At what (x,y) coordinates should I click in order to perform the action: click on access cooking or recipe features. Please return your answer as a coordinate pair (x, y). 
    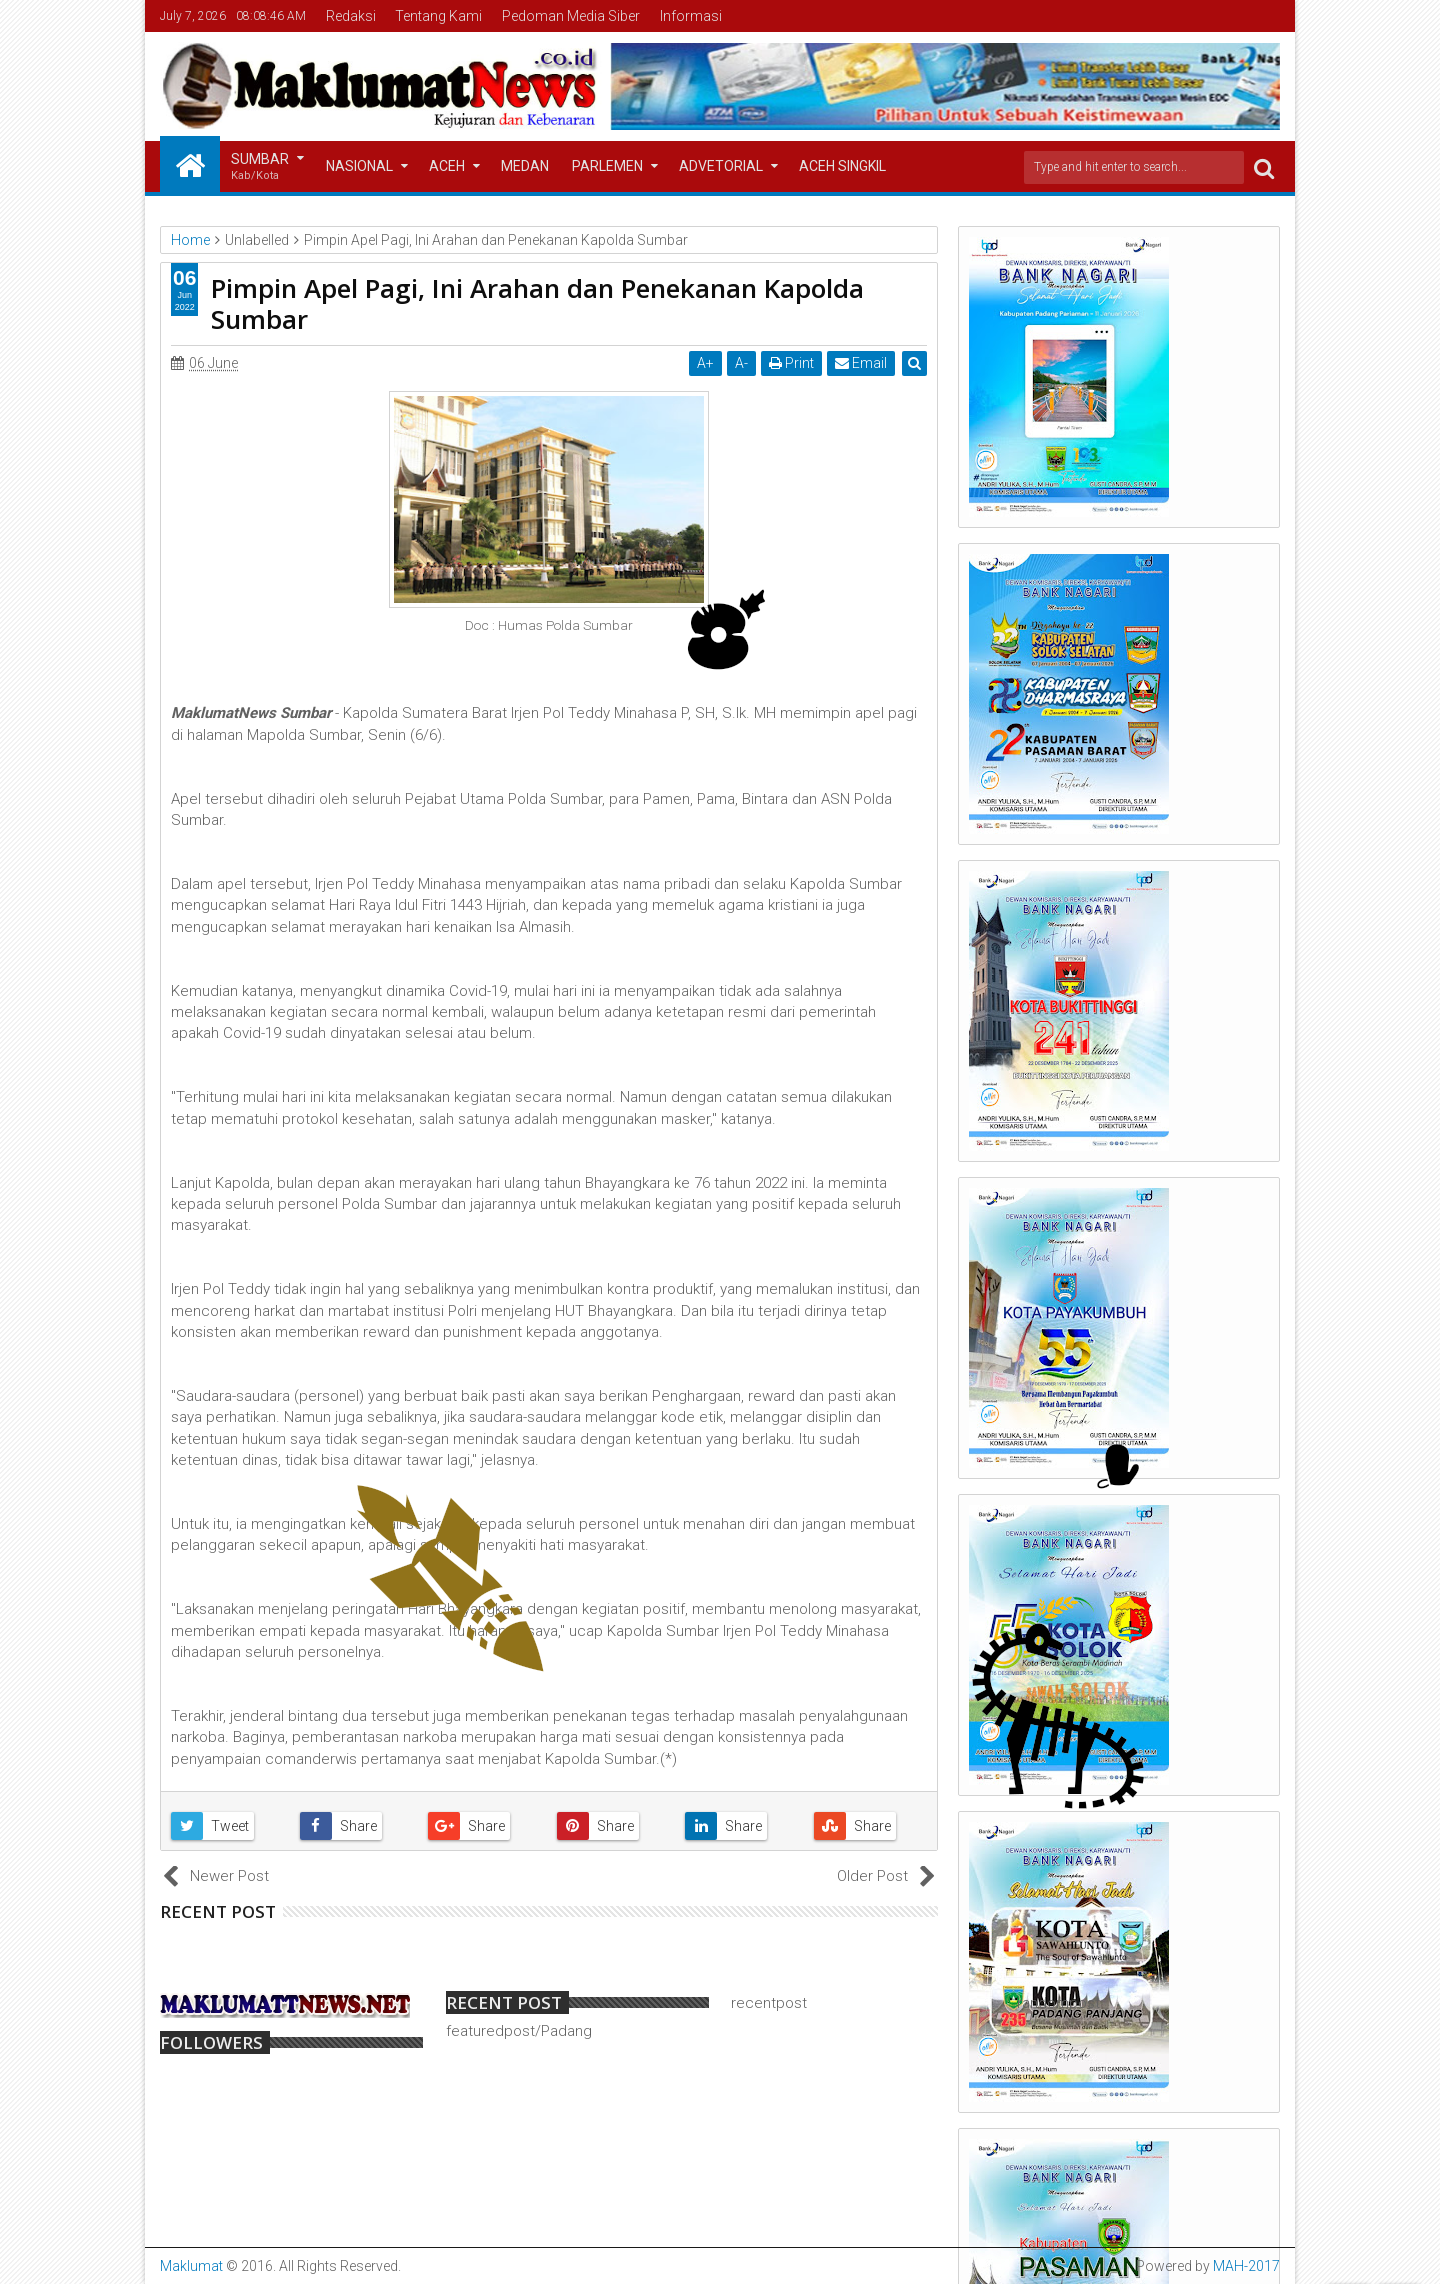
    Looking at the image, I should click on (1119, 1466).